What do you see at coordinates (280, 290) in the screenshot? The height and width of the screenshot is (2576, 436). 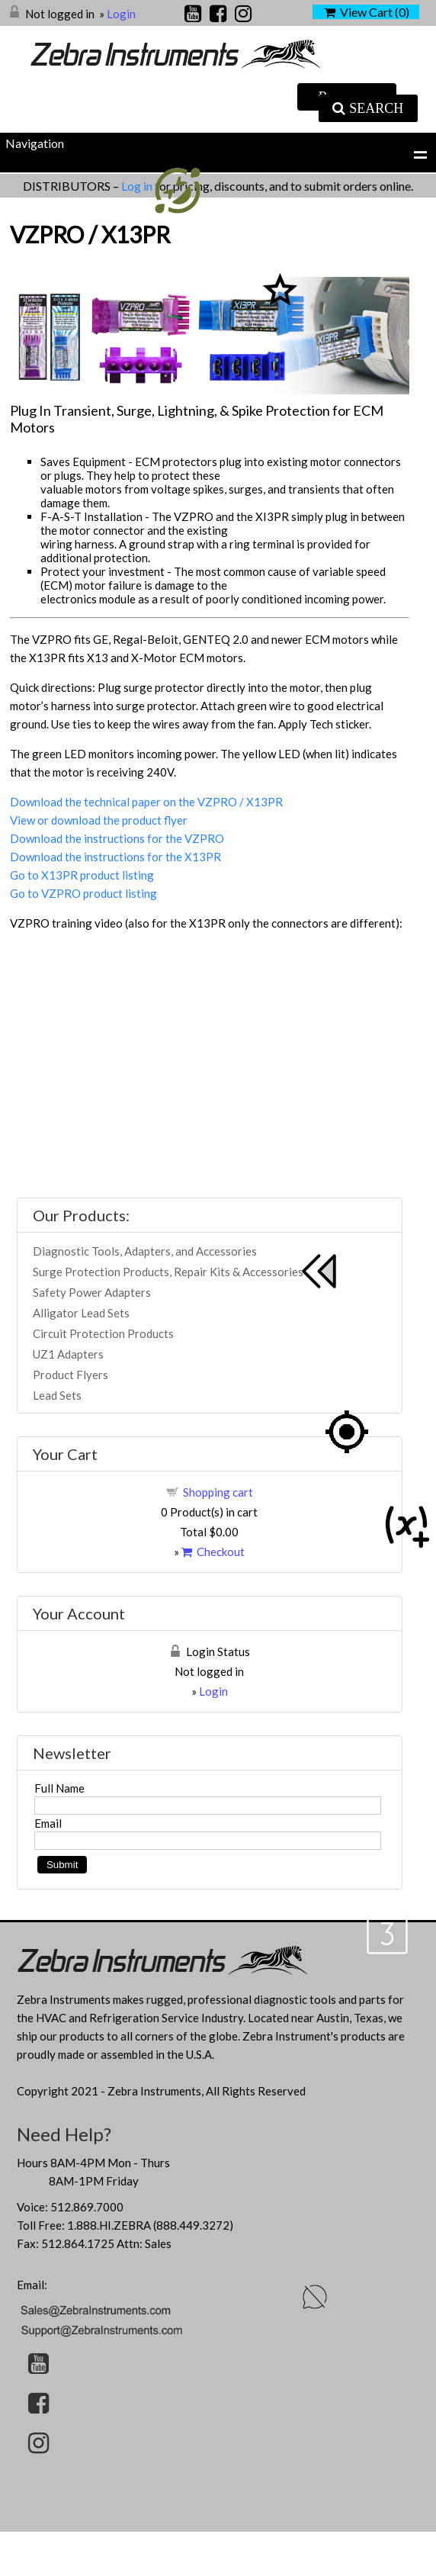 I see `add item to favorites` at bounding box center [280, 290].